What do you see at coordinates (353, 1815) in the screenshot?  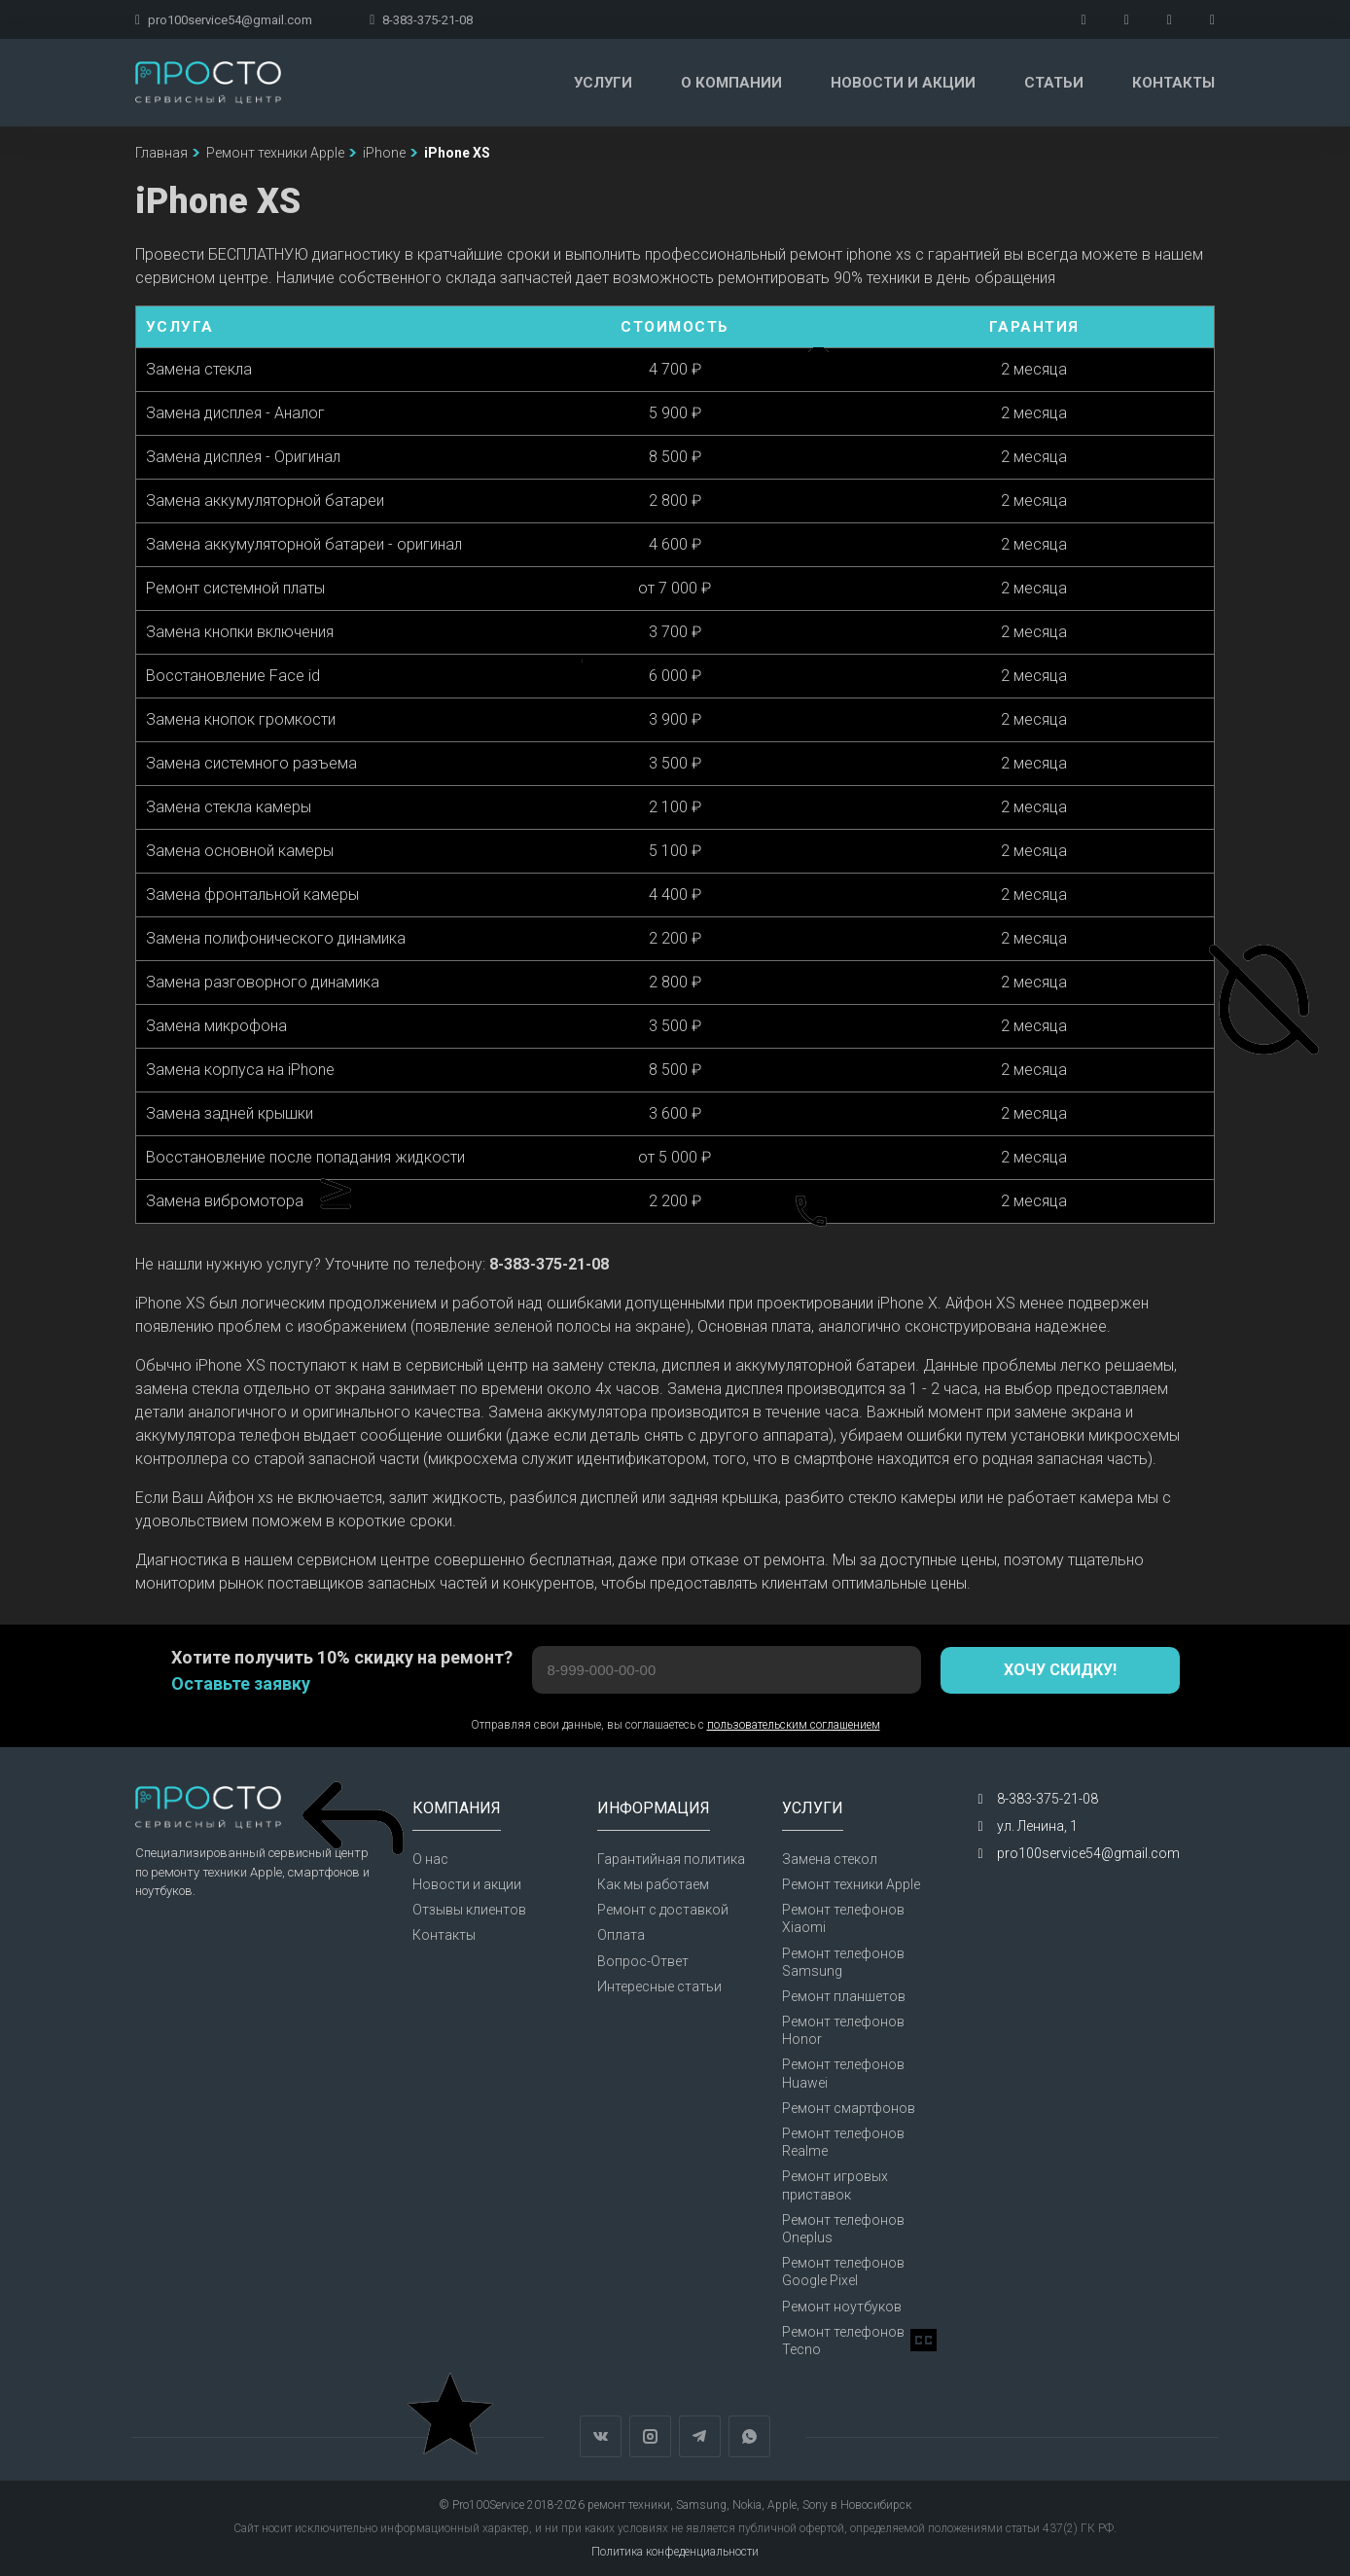 I see `reply to a message or email` at bounding box center [353, 1815].